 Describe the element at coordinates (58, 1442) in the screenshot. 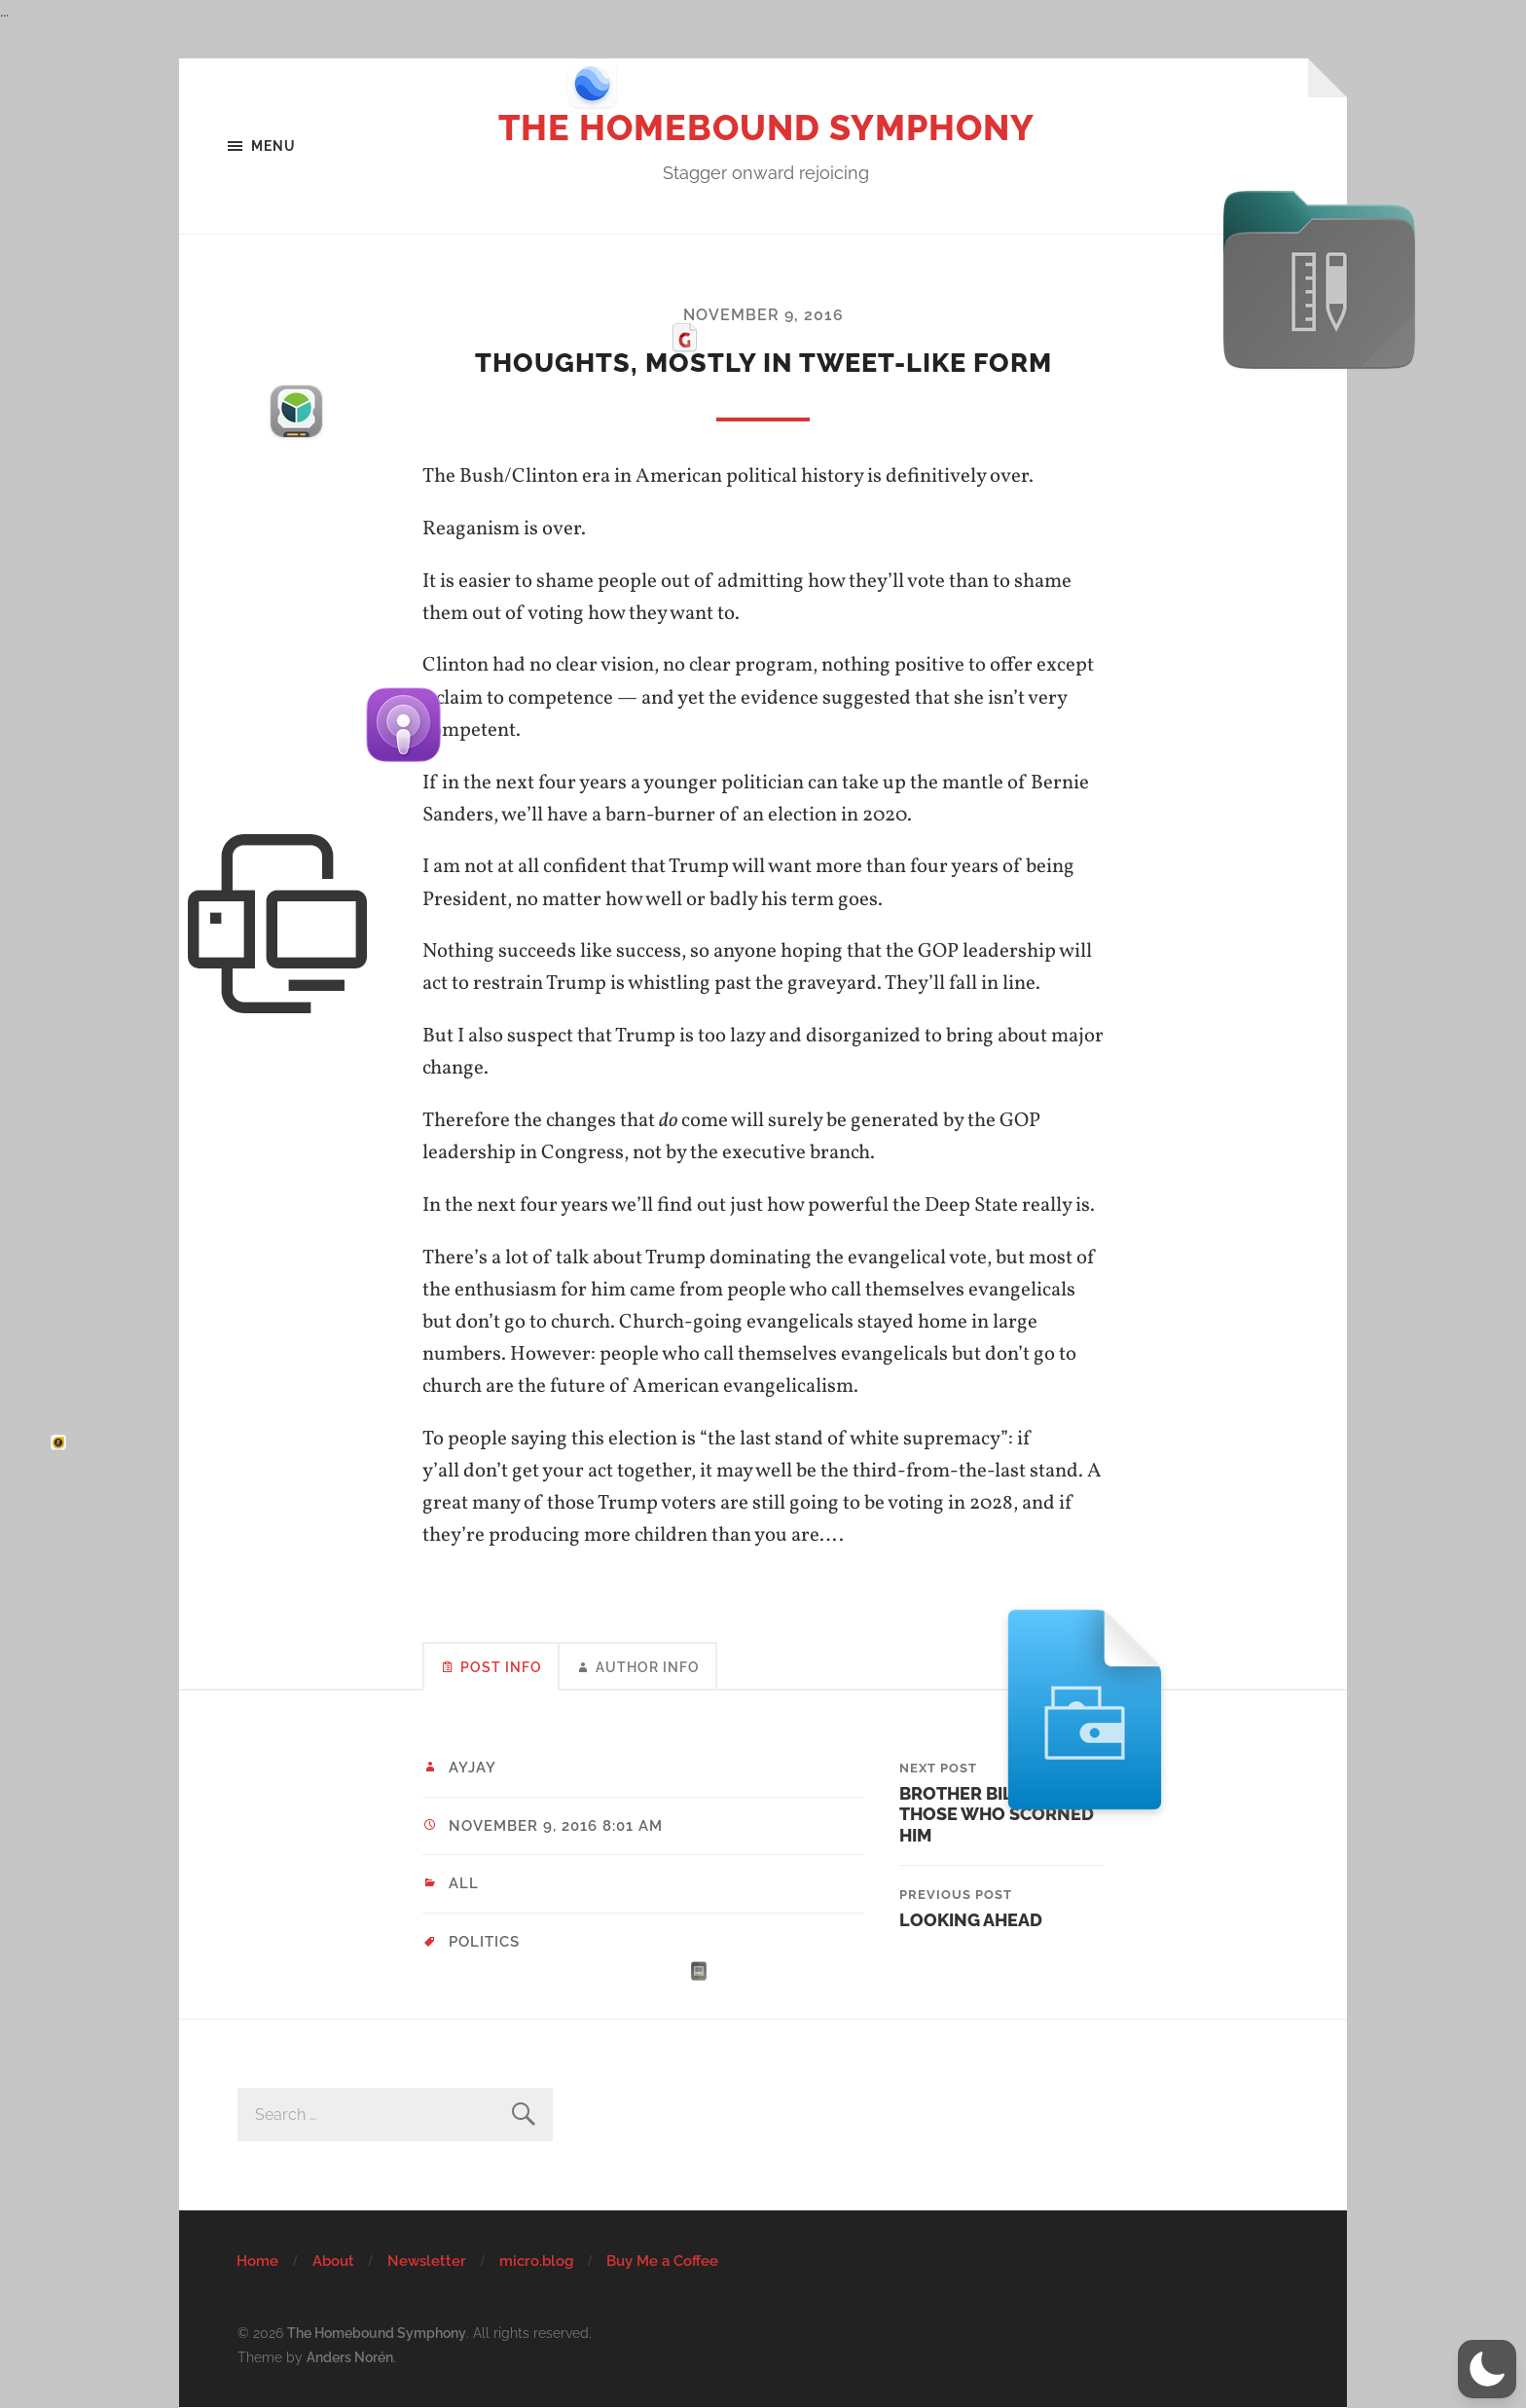

I see `launch counter-strike` at that location.